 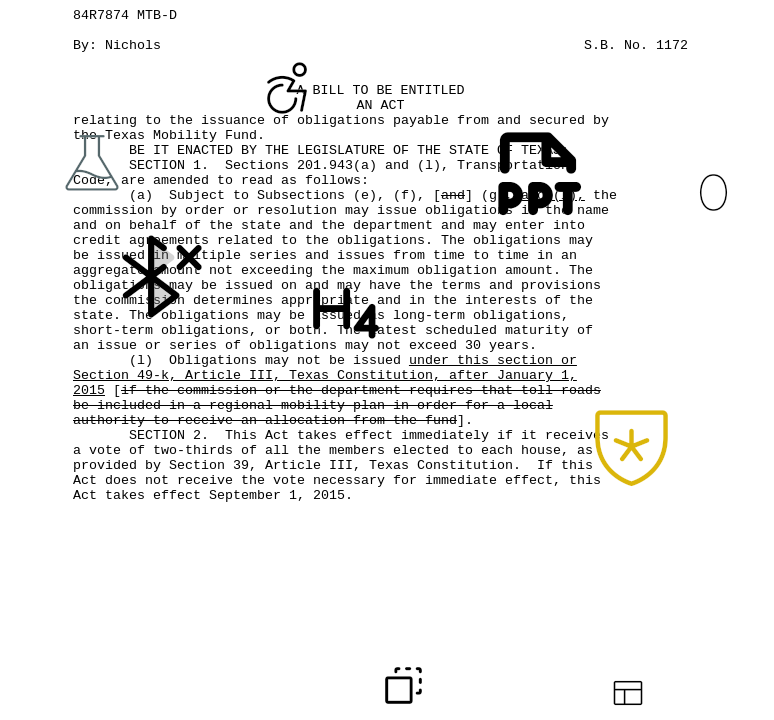 I want to click on indicates premium or verified security status, so click(x=631, y=443).